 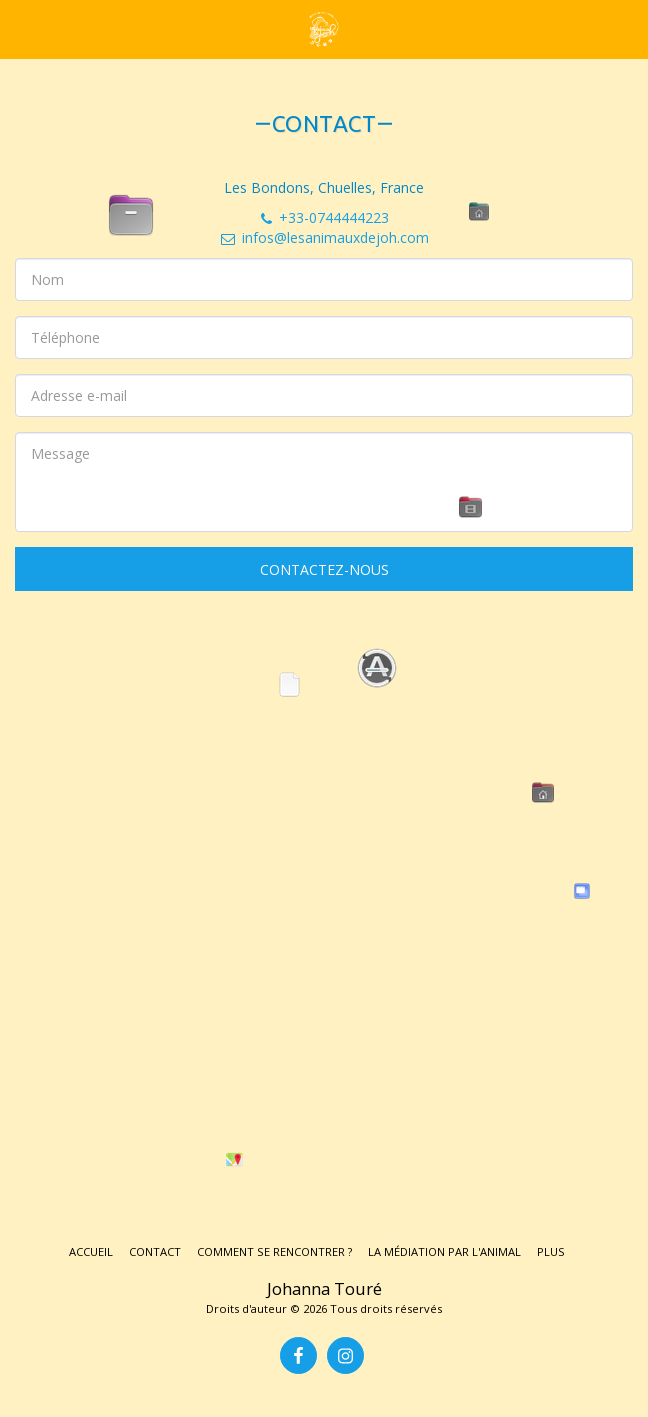 I want to click on open videos folder, so click(x=470, y=506).